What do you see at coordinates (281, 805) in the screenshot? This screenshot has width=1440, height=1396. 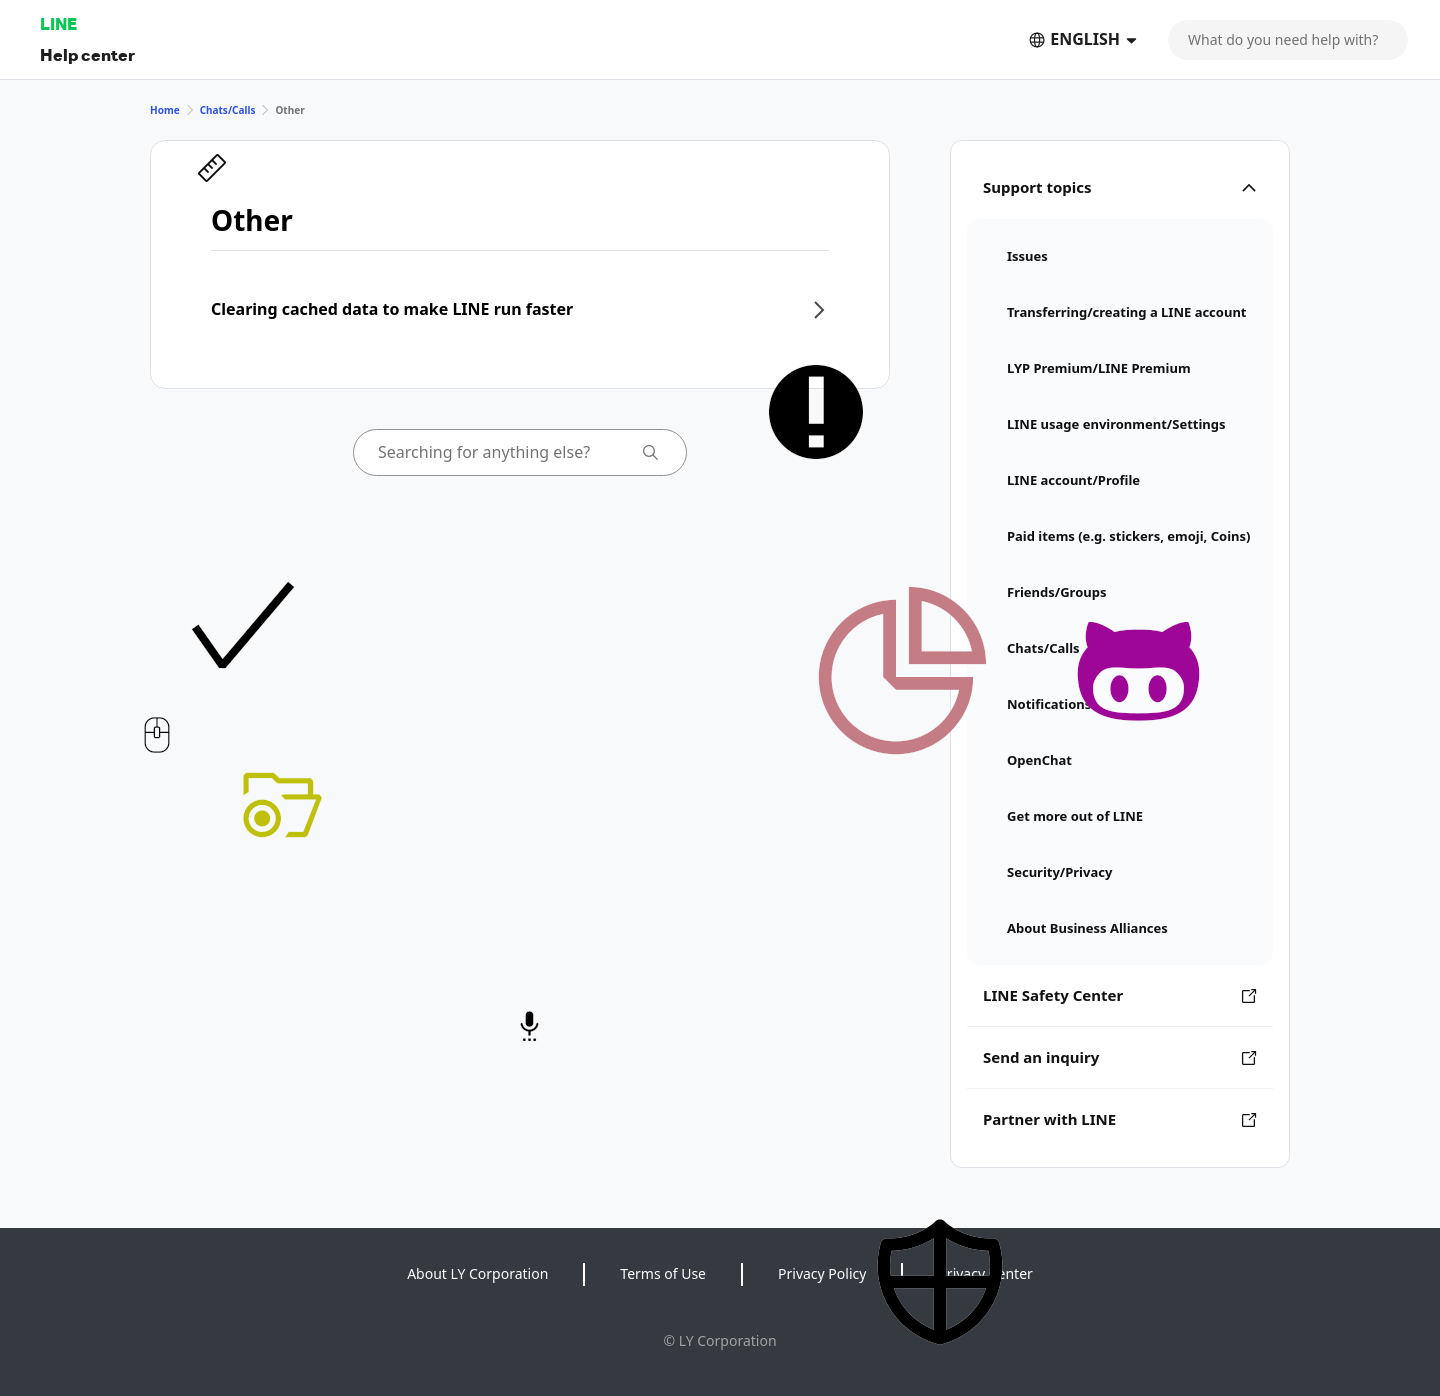 I see `expanded root directory in file explorer` at bounding box center [281, 805].